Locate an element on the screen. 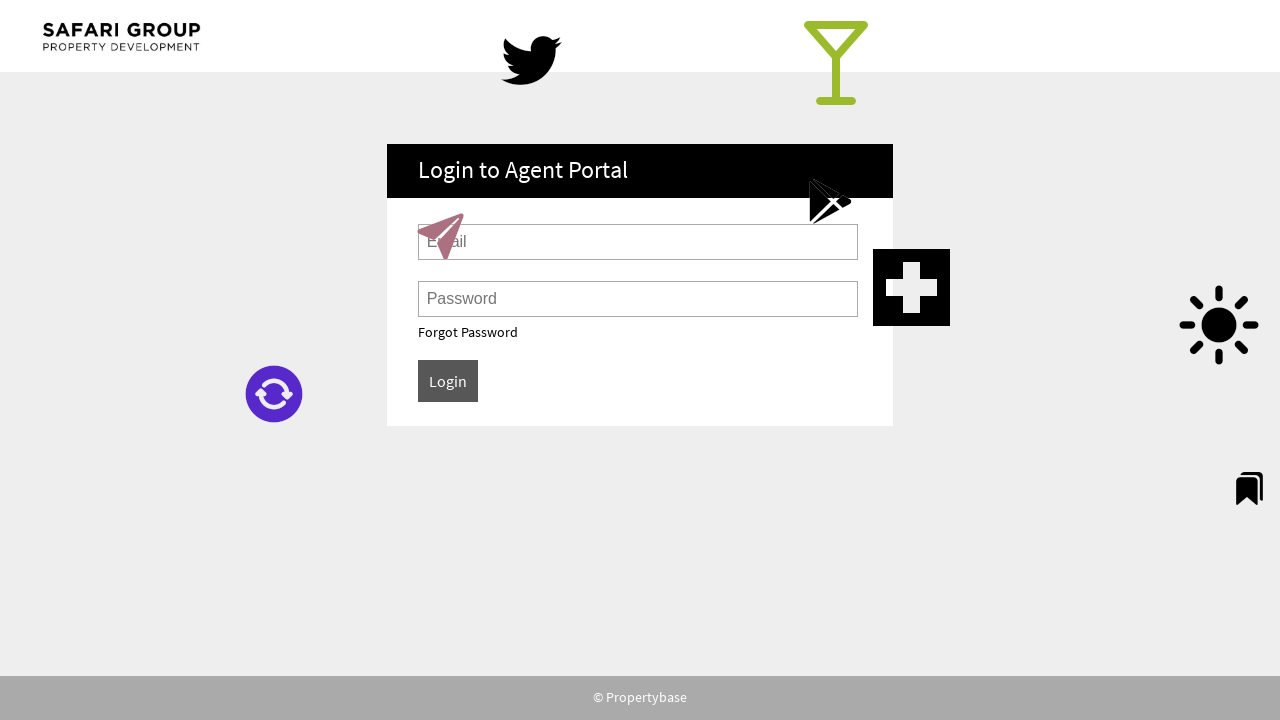 This screenshot has height=720, width=1280. sync data or refresh content is located at coordinates (274, 394).